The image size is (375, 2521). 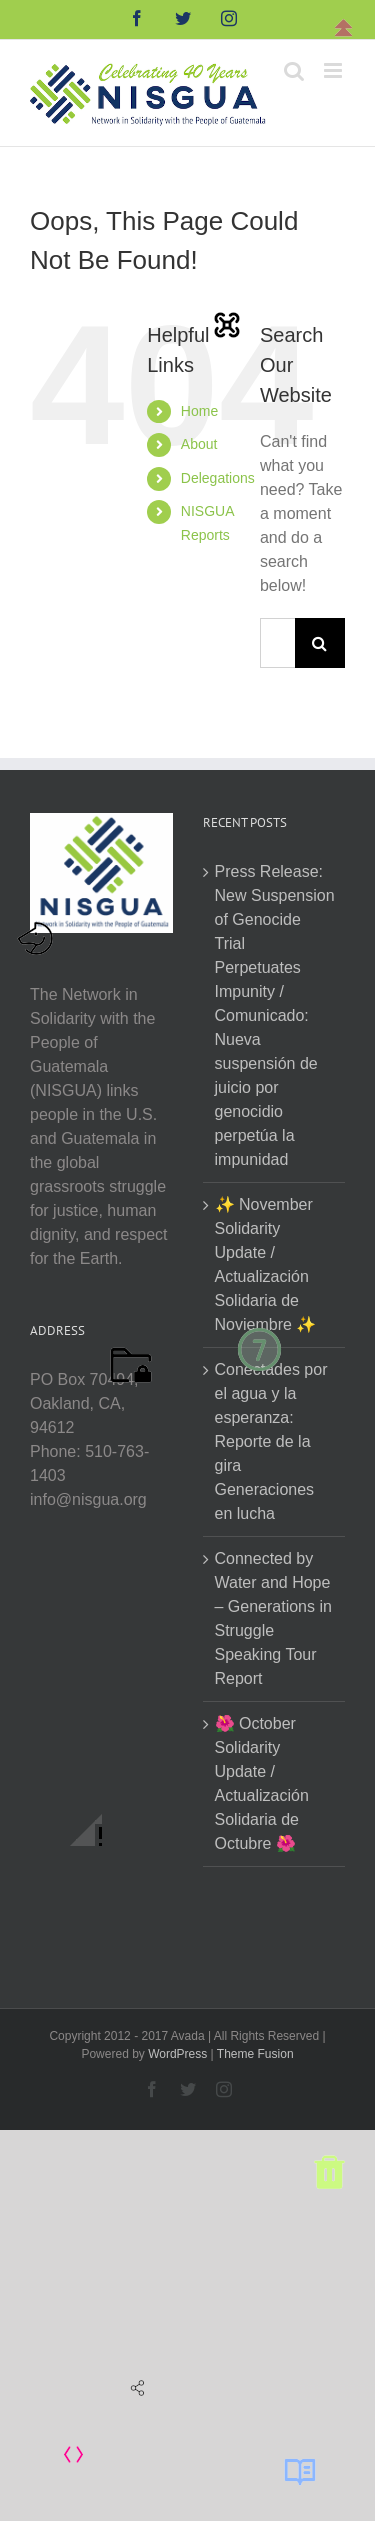 I want to click on indicates step seven in a numbered process, so click(x=259, y=1349).